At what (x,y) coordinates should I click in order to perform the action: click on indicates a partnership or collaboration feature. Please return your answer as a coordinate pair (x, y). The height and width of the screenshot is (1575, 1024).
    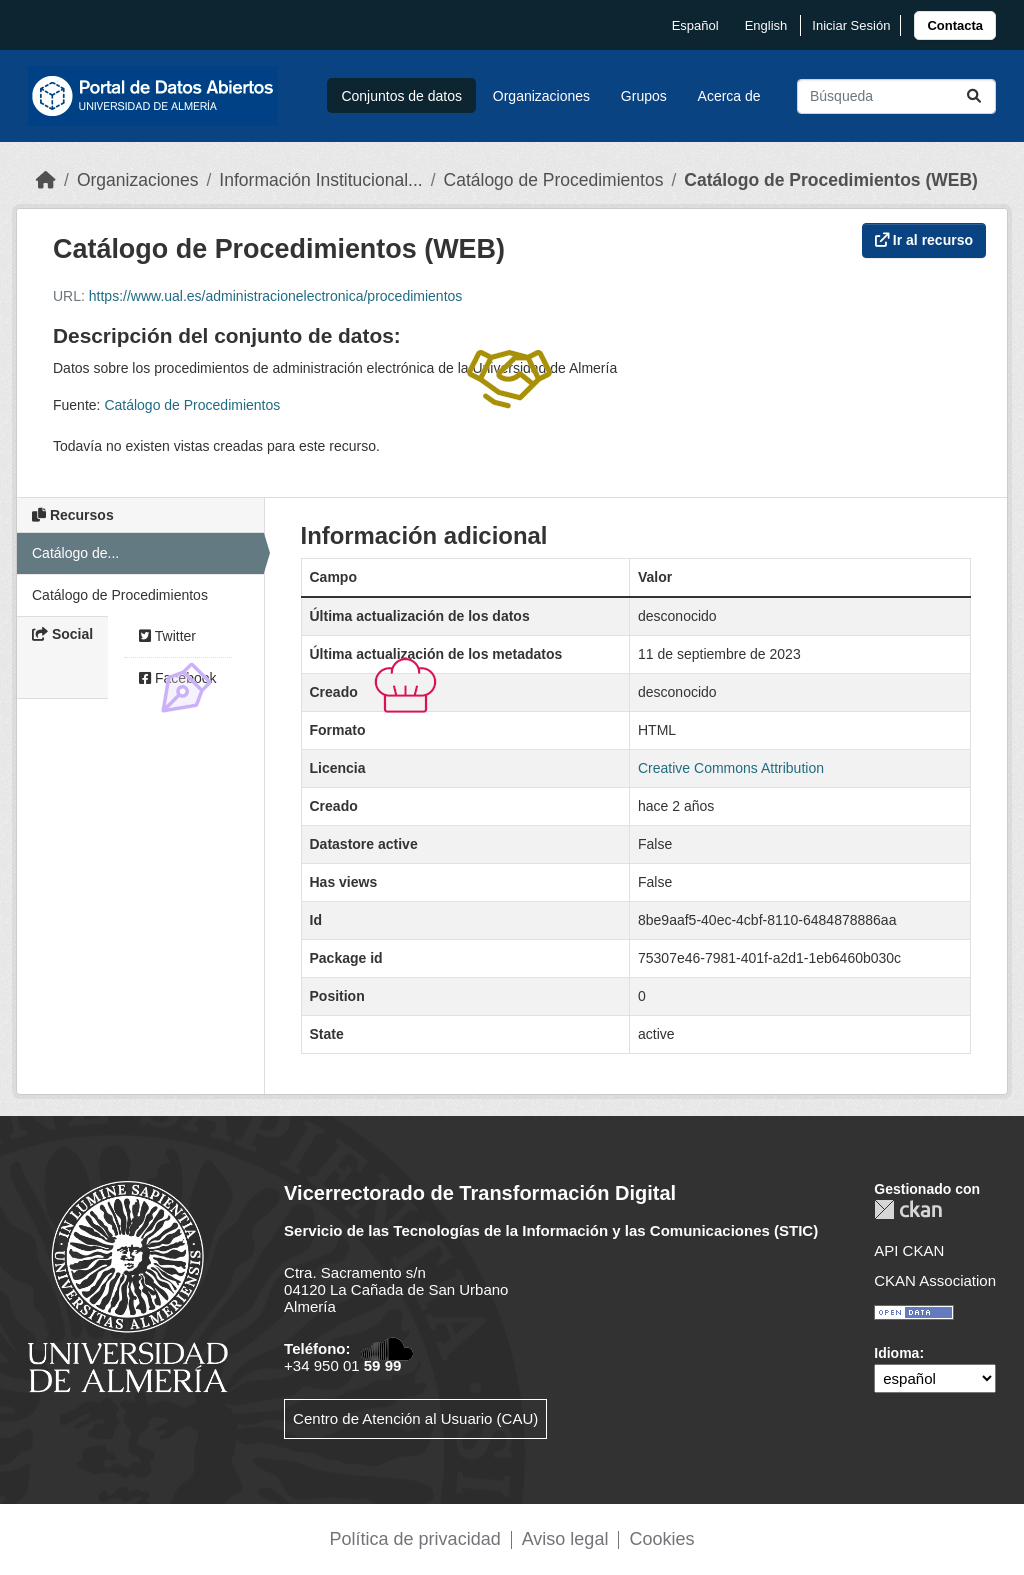
    Looking at the image, I should click on (509, 376).